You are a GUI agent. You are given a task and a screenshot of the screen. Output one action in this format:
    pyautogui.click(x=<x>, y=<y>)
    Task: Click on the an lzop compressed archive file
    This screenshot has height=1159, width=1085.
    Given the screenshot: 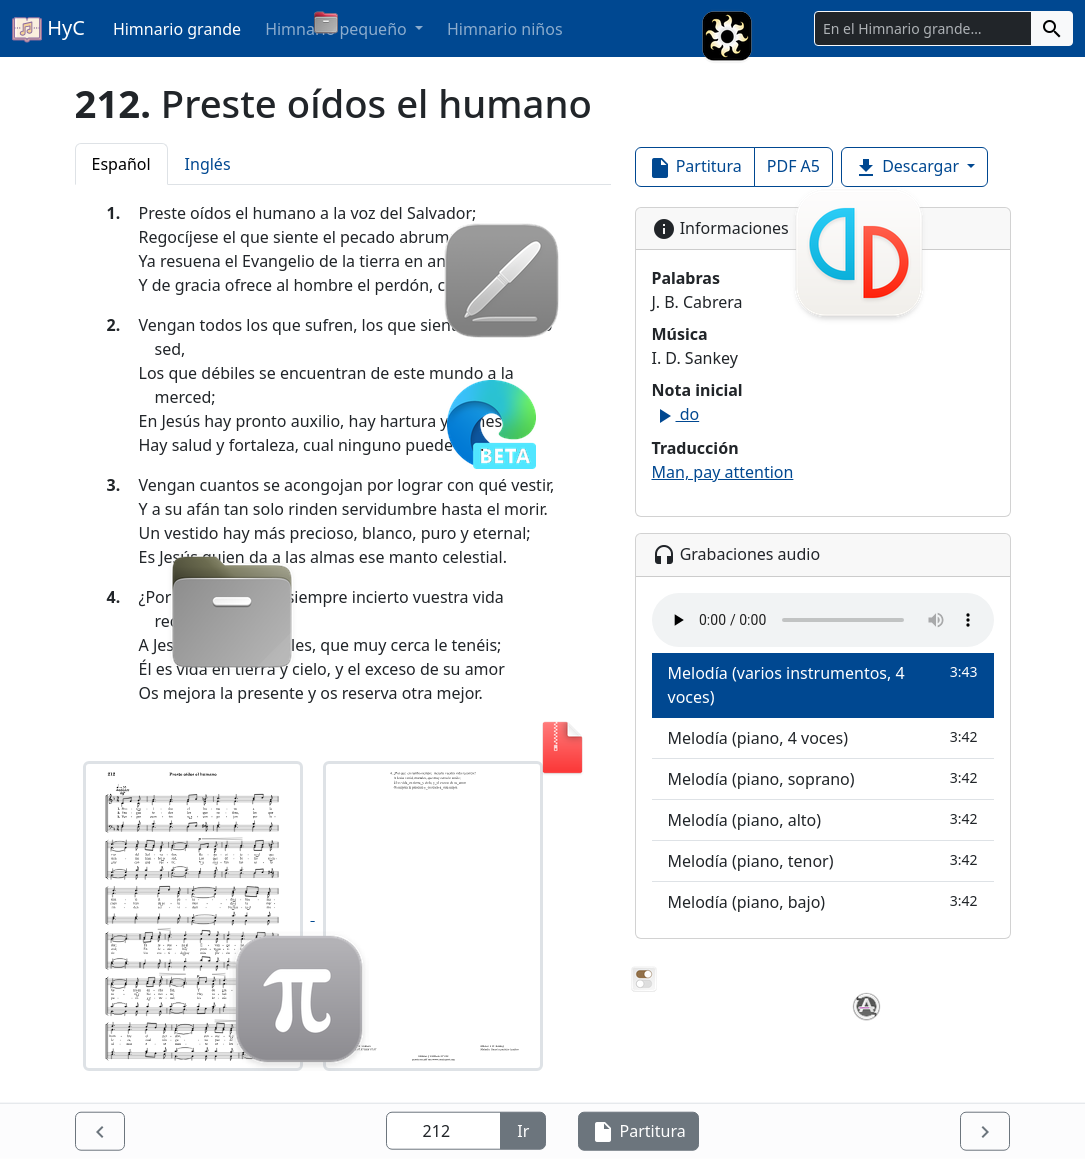 What is the action you would take?
    pyautogui.click(x=562, y=748)
    